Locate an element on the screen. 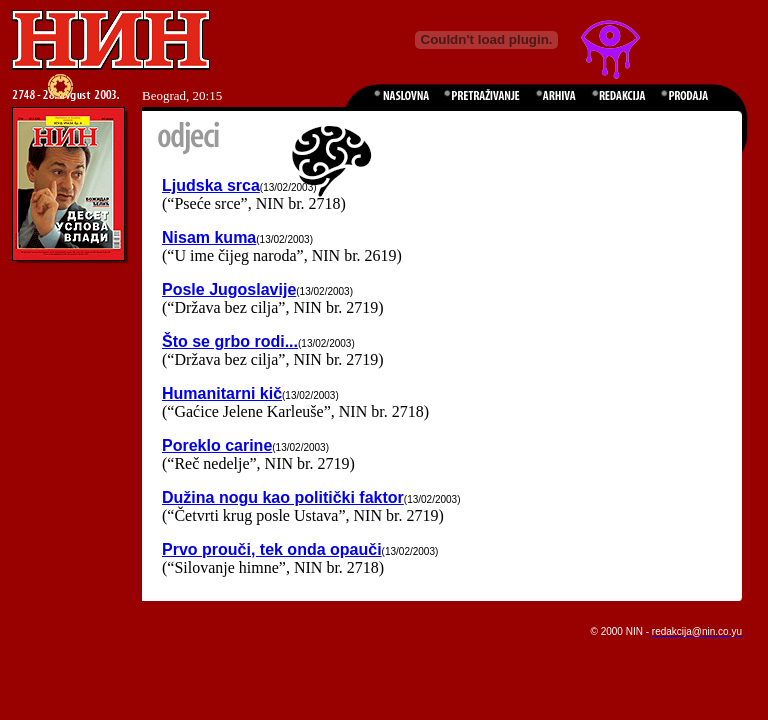 This screenshot has width=768, height=720. access AI or smart features is located at coordinates (331, 159).